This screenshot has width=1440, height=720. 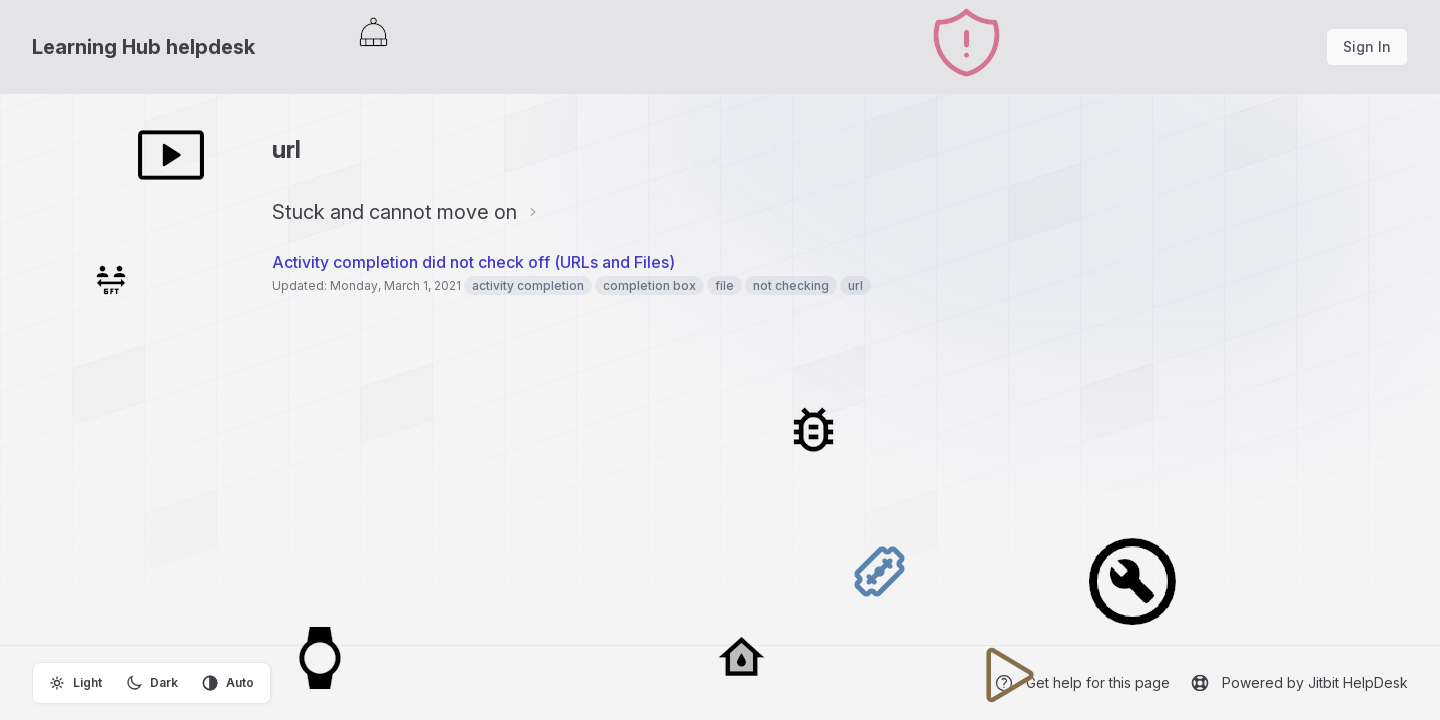 I want to click on access settings or configuration options, so click(x=1132, y=581).